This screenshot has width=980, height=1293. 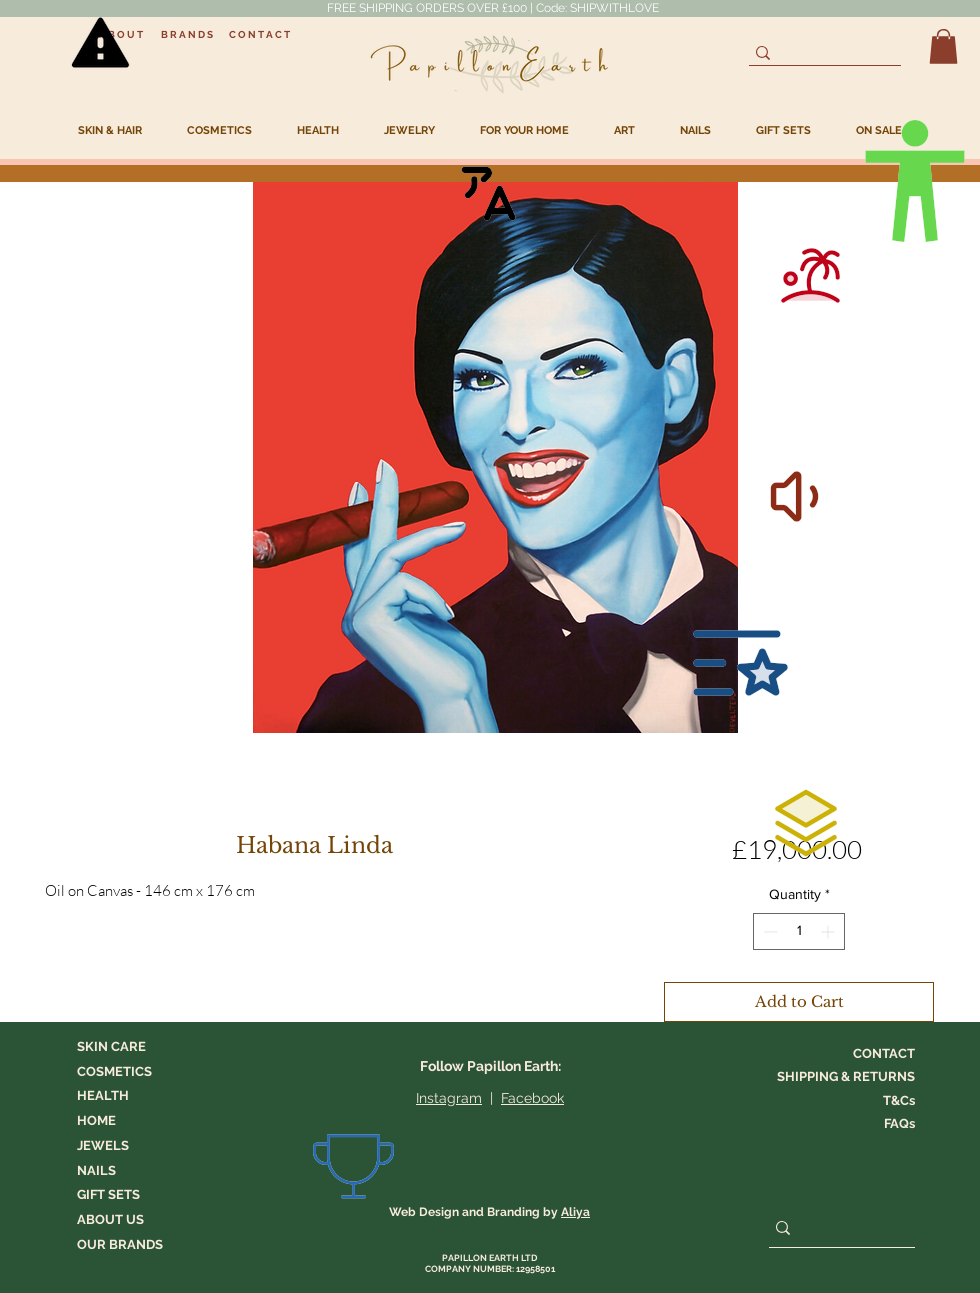 I want to click on view your favorites list, so click(x=737, y=663).